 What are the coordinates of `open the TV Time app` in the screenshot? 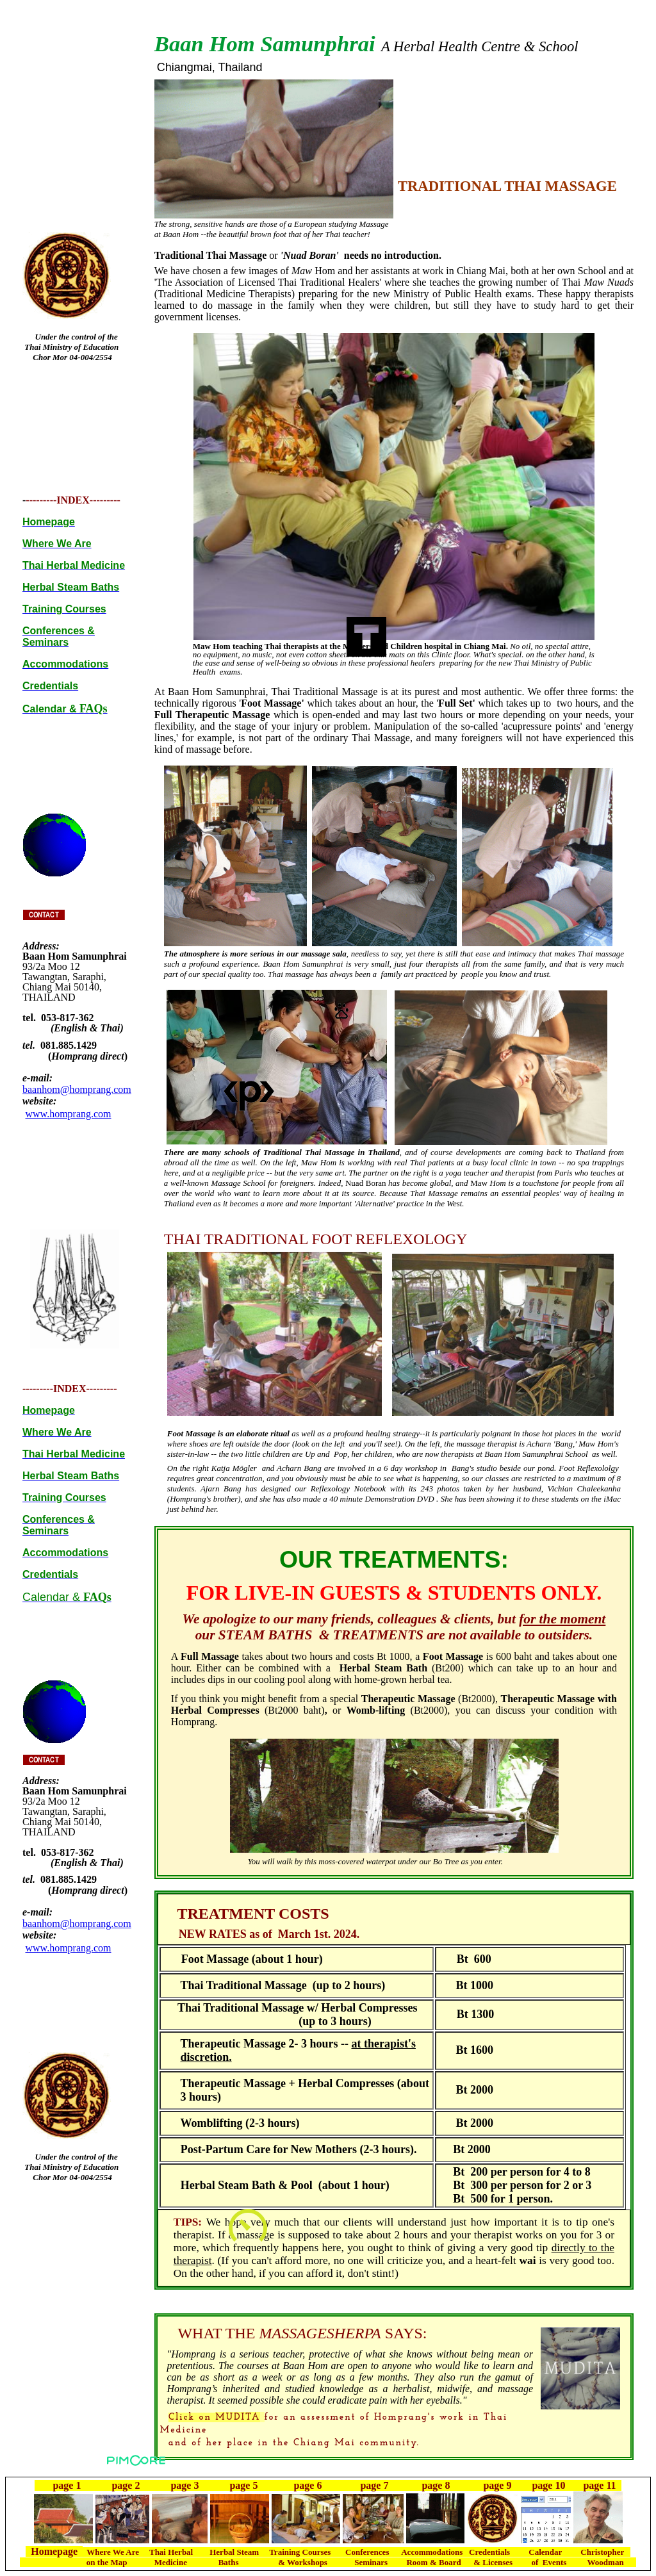 It's located at (366, 637).